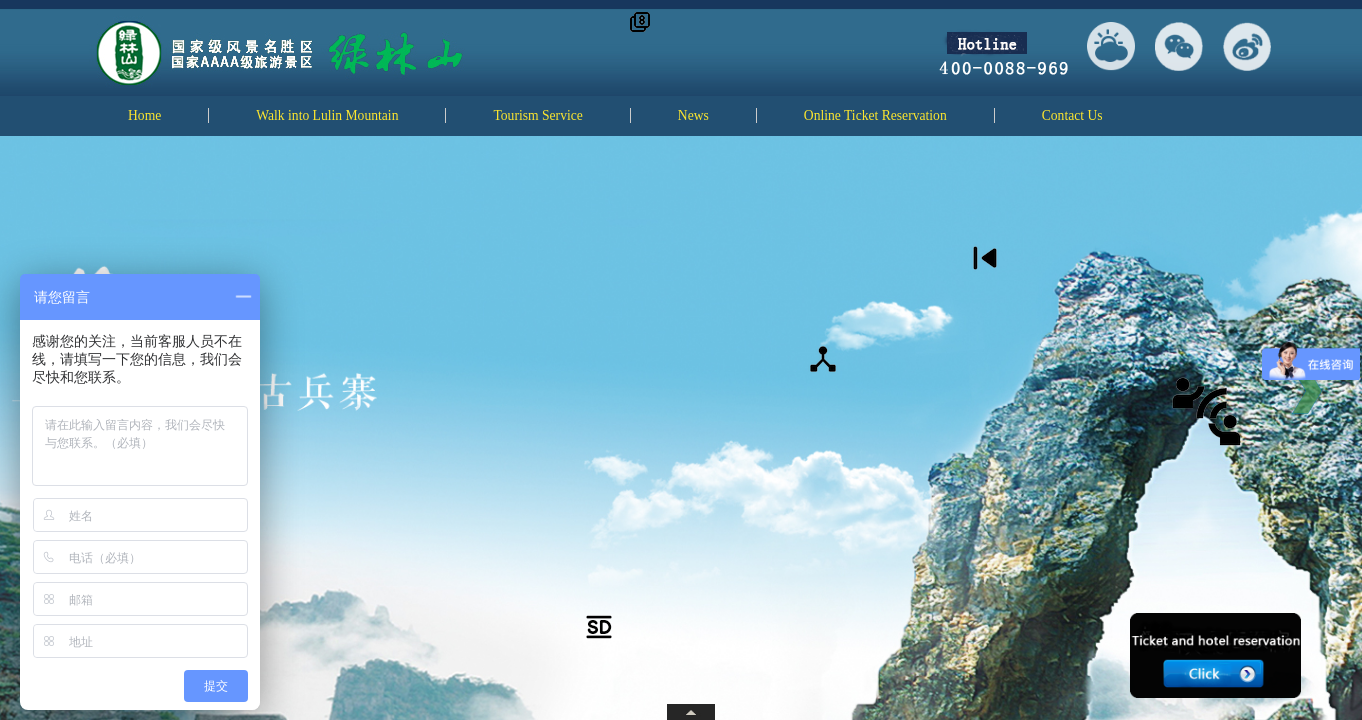 This screenshot has width=1362, height=720. I want to click on connect or manage connected devices, so click(823, 359).